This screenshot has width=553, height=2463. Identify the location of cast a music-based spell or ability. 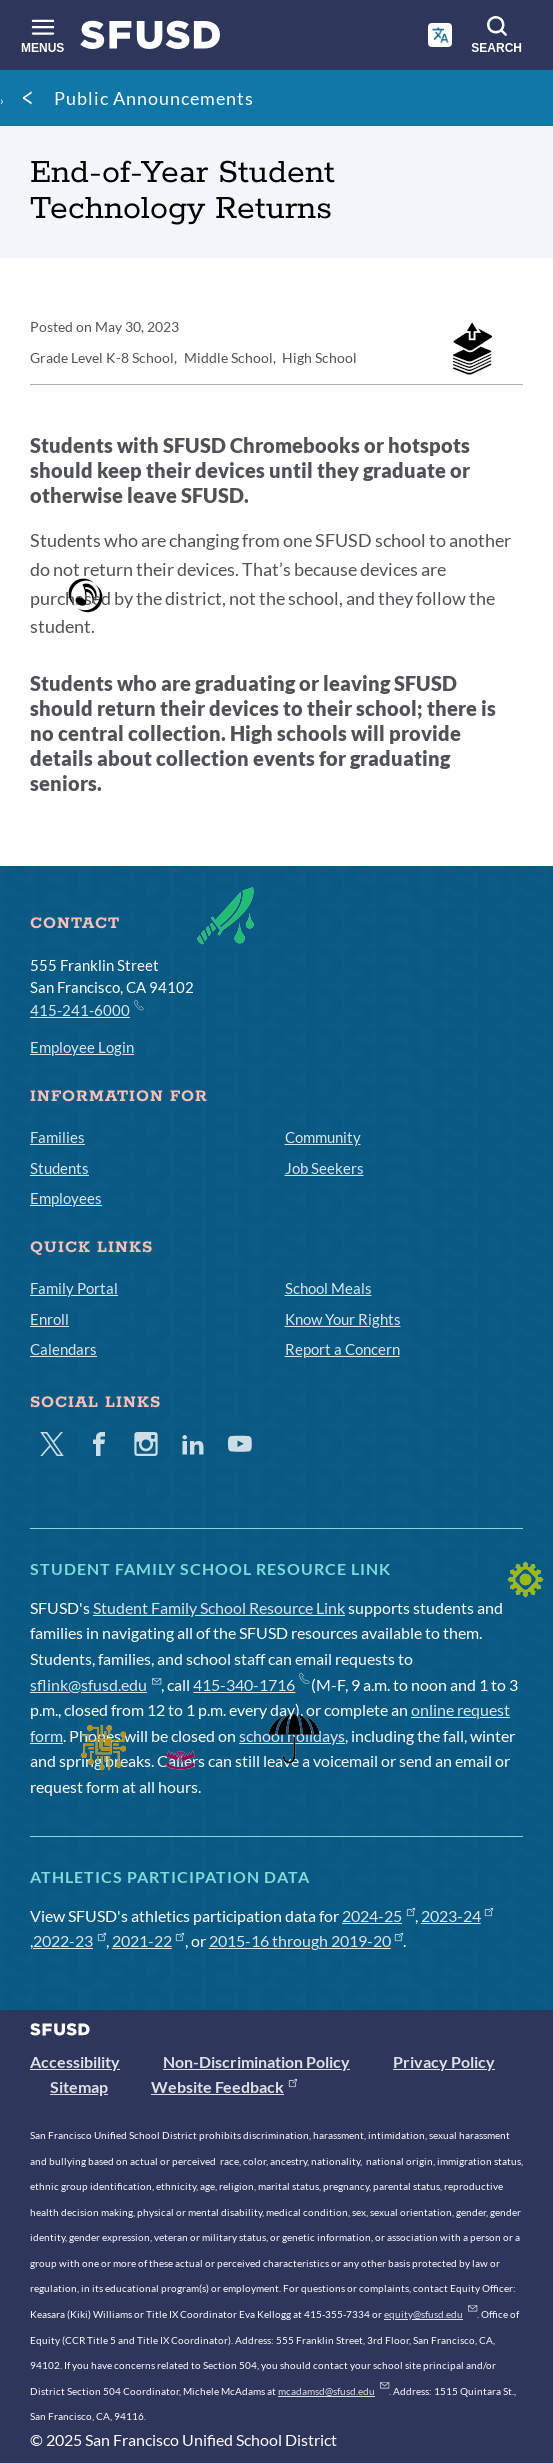
(85, 595).